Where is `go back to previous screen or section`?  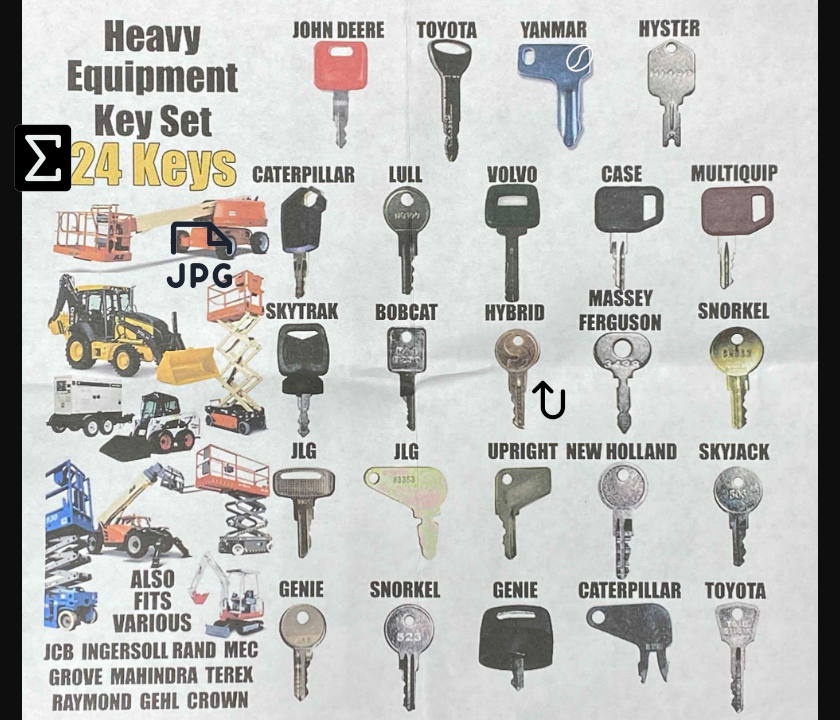 go back to previous screen or section is located at coordinates (550, 400).